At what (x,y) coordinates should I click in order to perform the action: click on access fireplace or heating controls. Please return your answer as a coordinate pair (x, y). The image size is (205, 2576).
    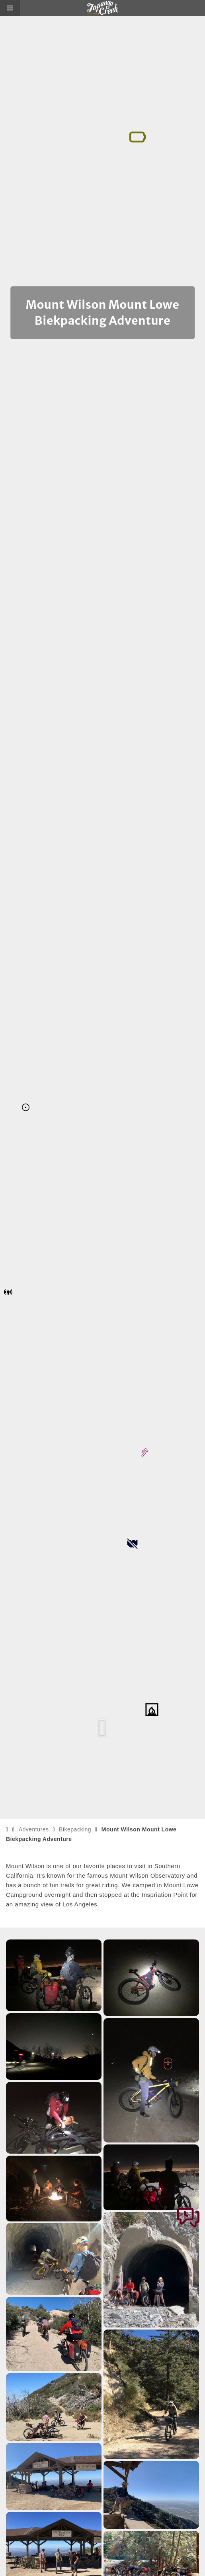
    Looking at the image, I should click on (152, 1709).